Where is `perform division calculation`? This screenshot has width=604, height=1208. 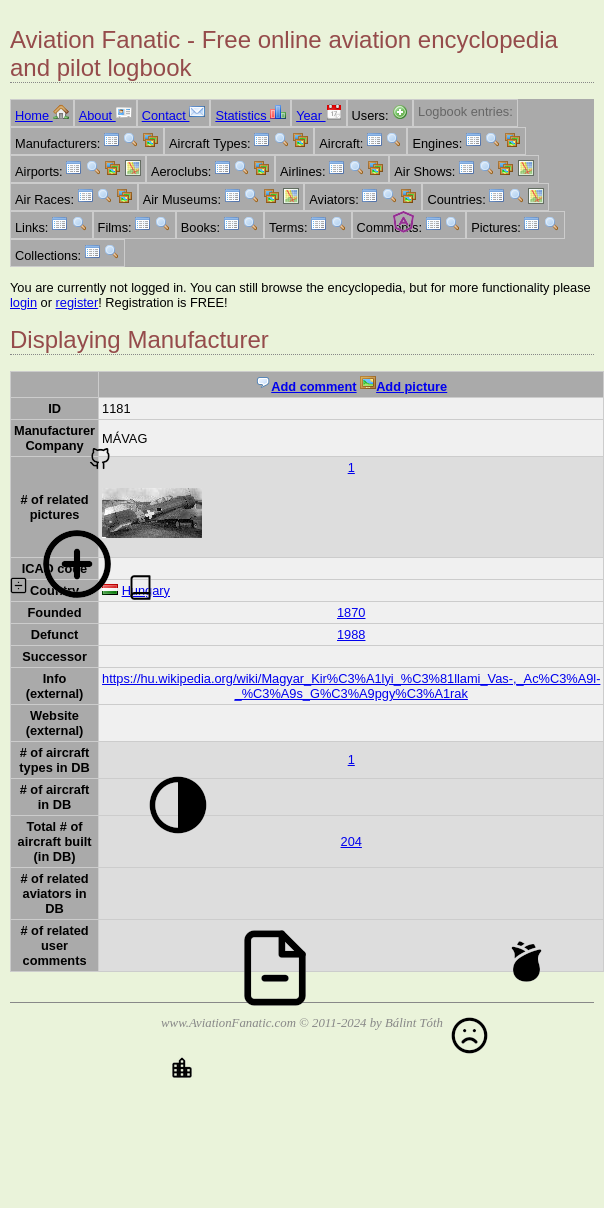 perform division calculation is located at coordinates (18, 585).